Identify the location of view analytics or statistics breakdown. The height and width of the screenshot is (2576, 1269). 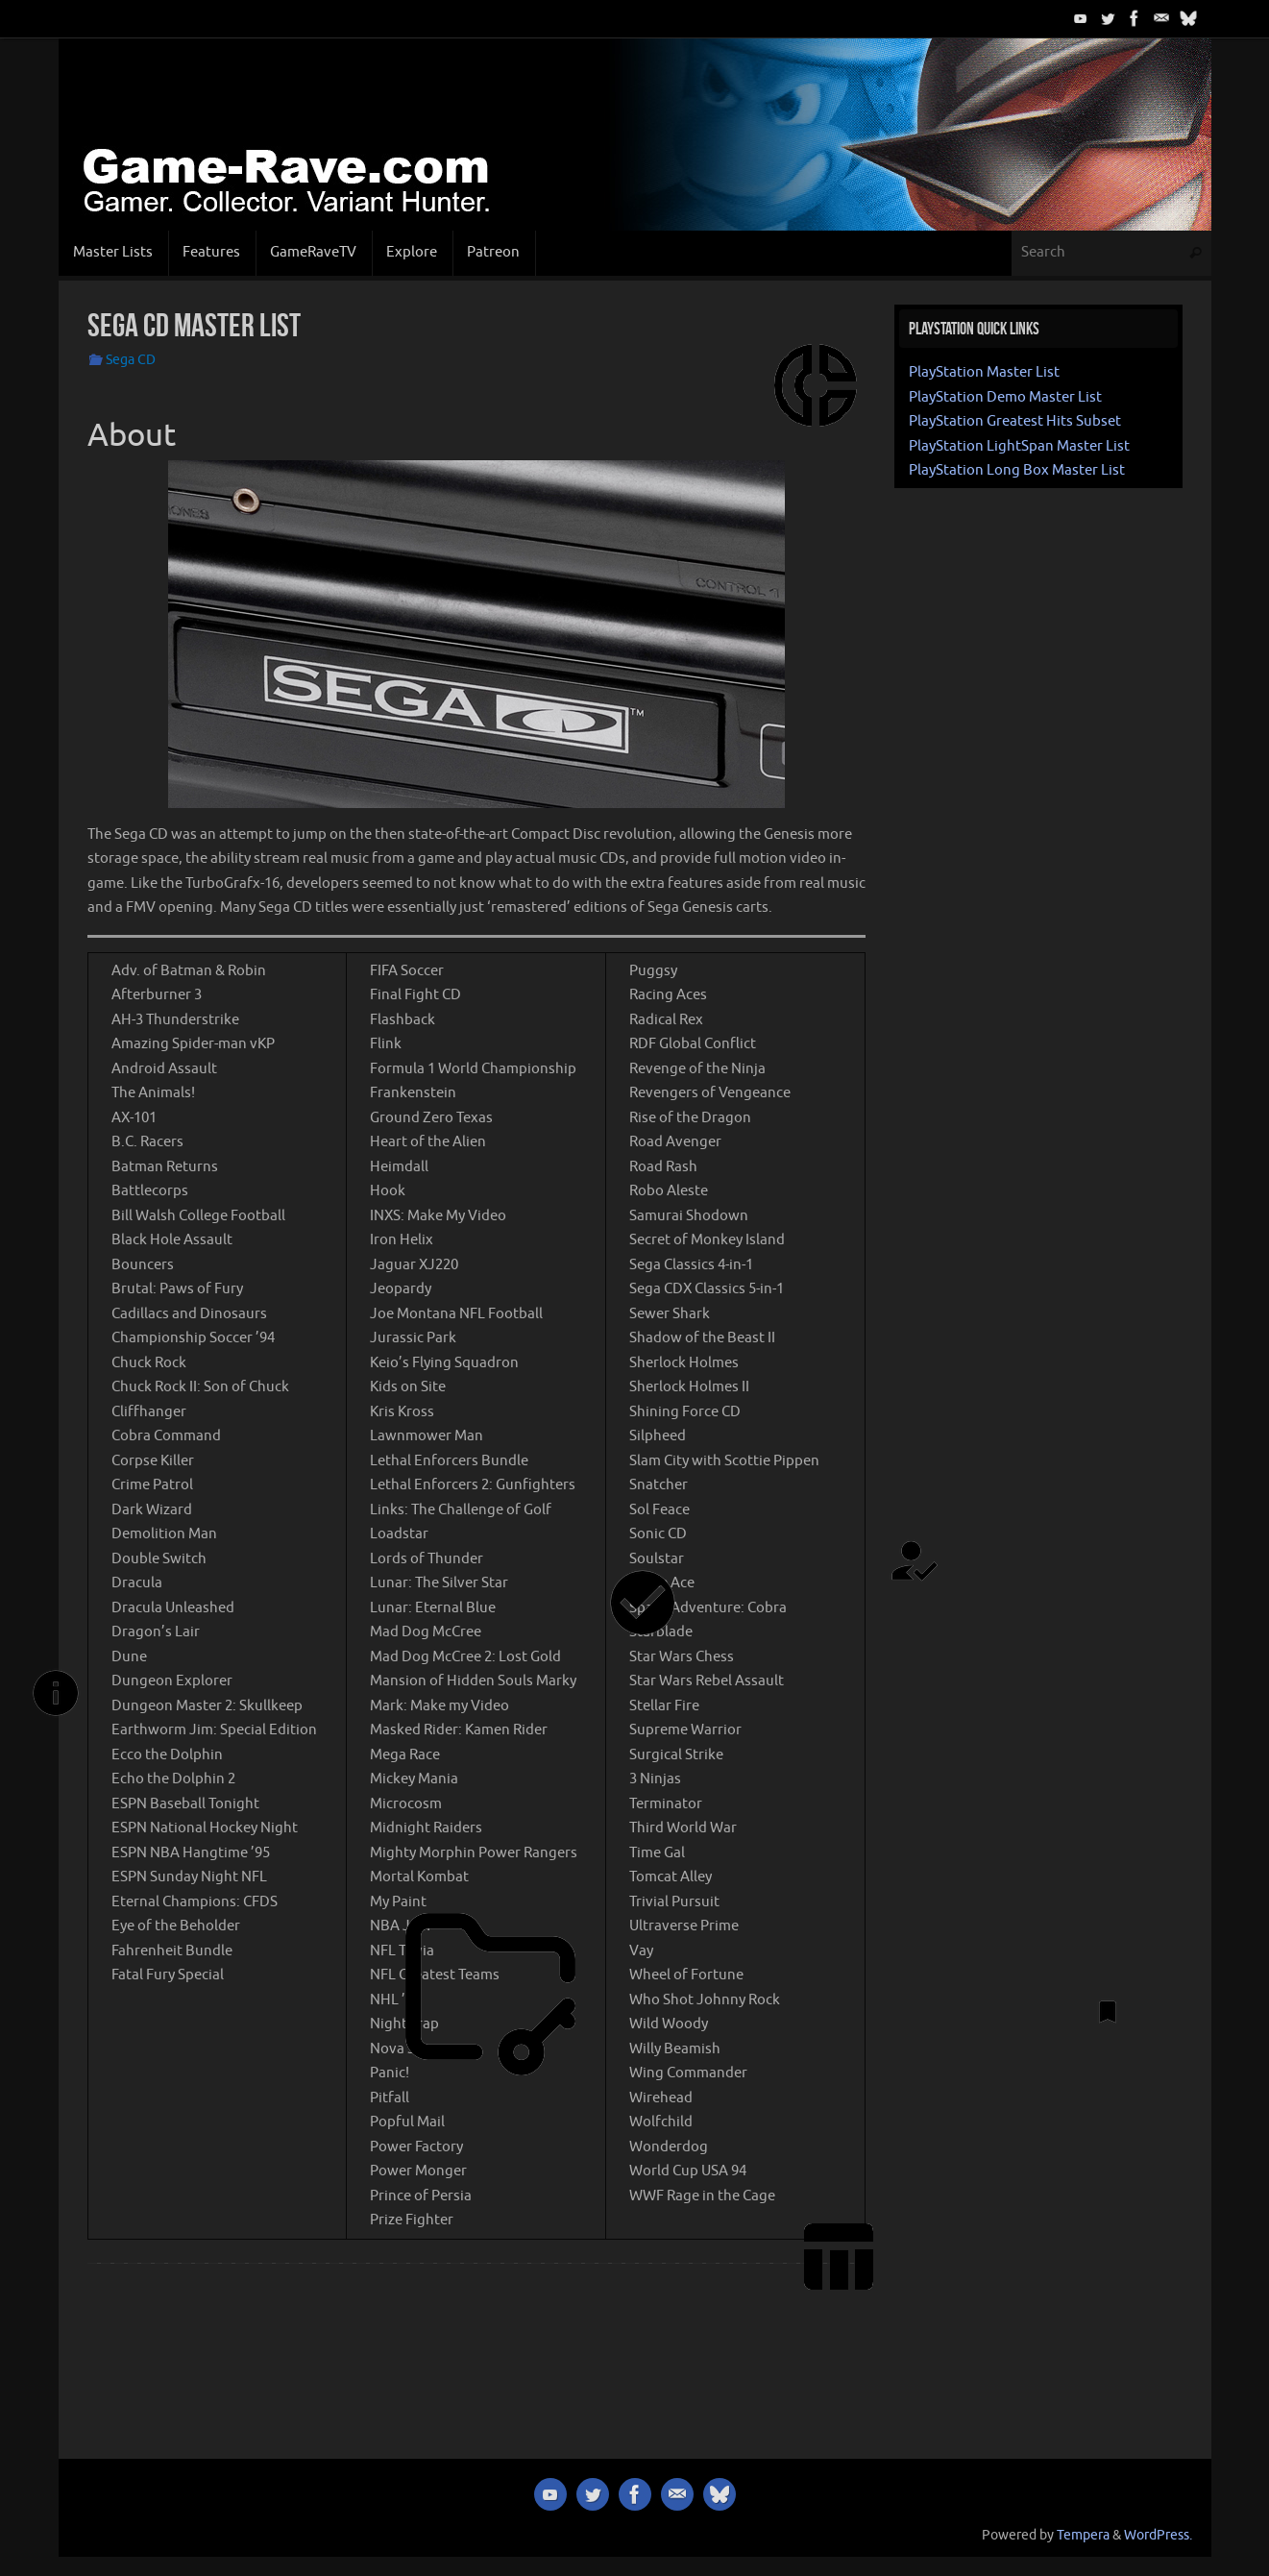
(816, 385).